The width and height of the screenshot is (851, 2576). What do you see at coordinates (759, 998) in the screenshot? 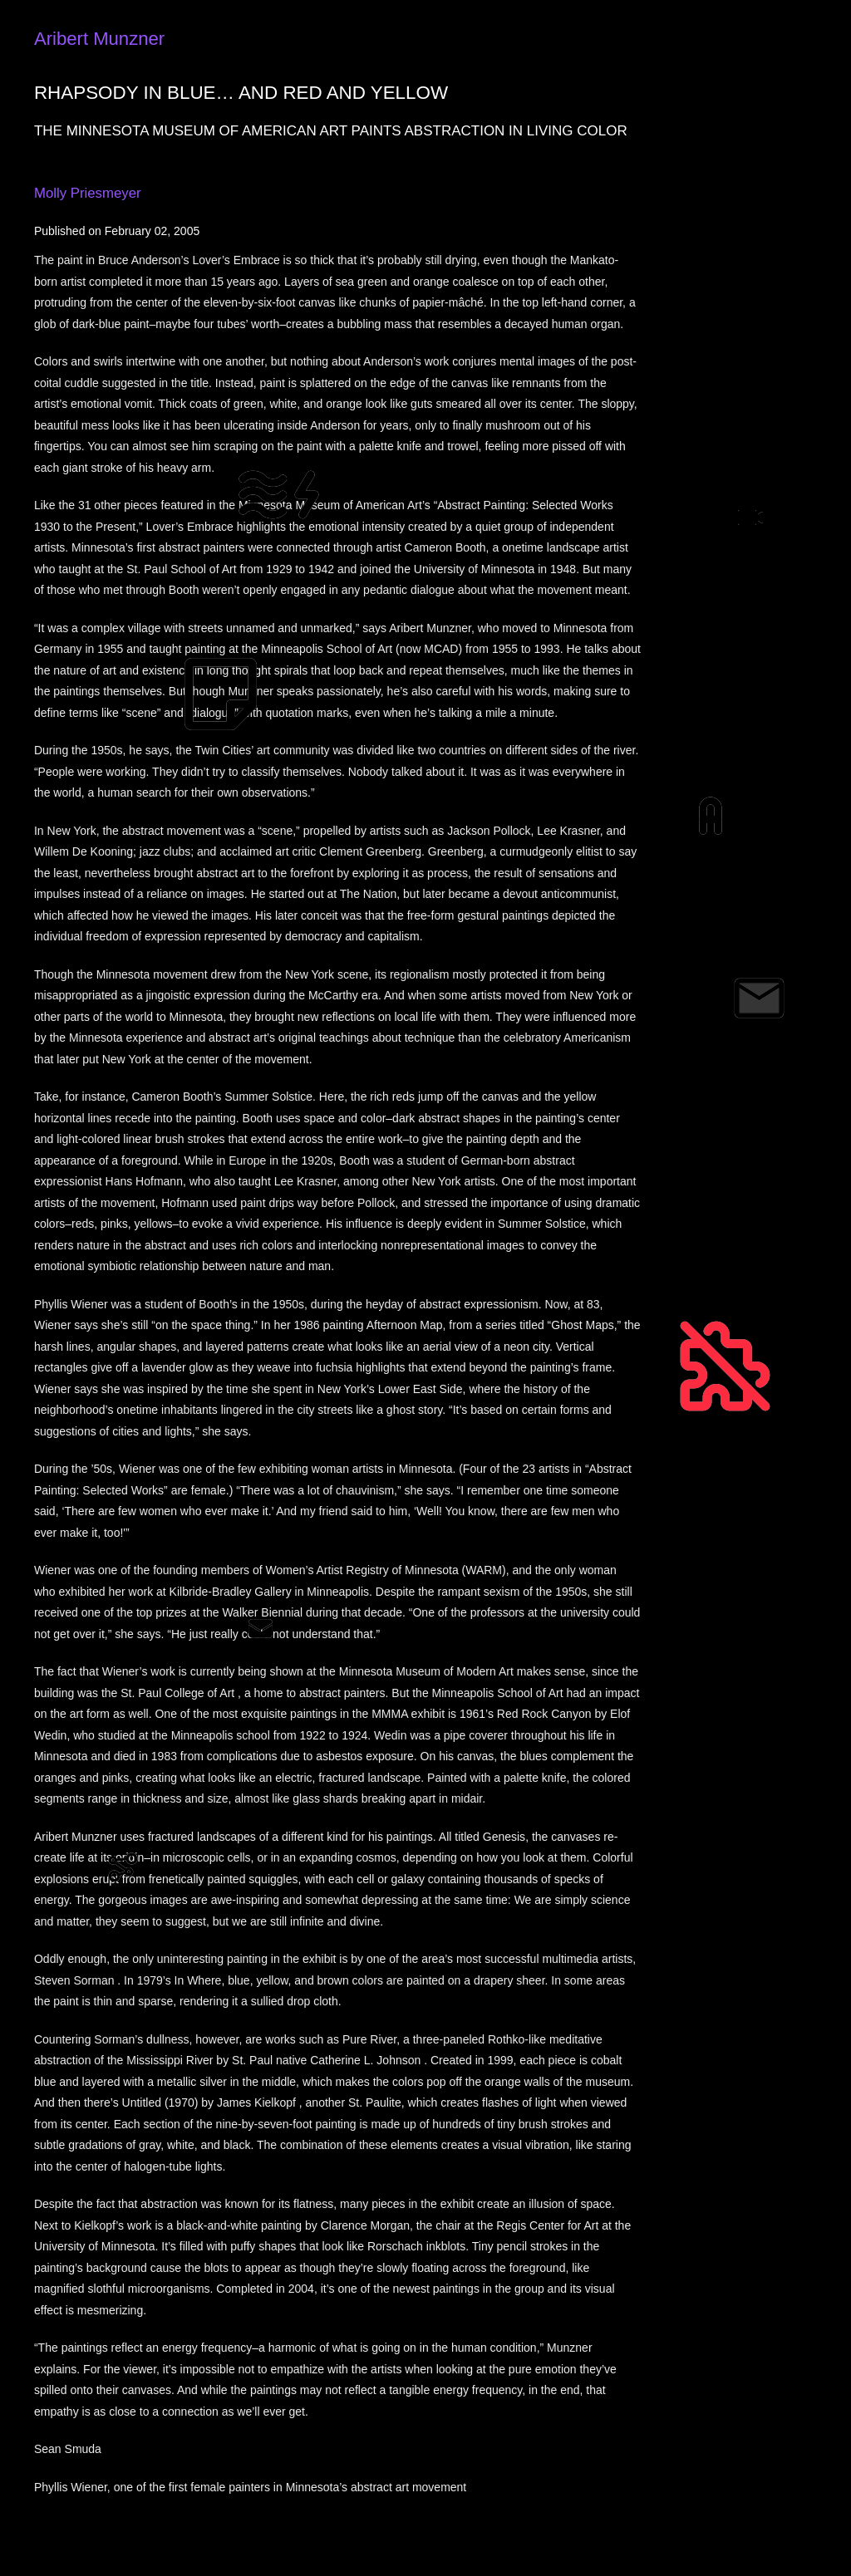
I see `open your email inbox` at bounding box center [759, 998].